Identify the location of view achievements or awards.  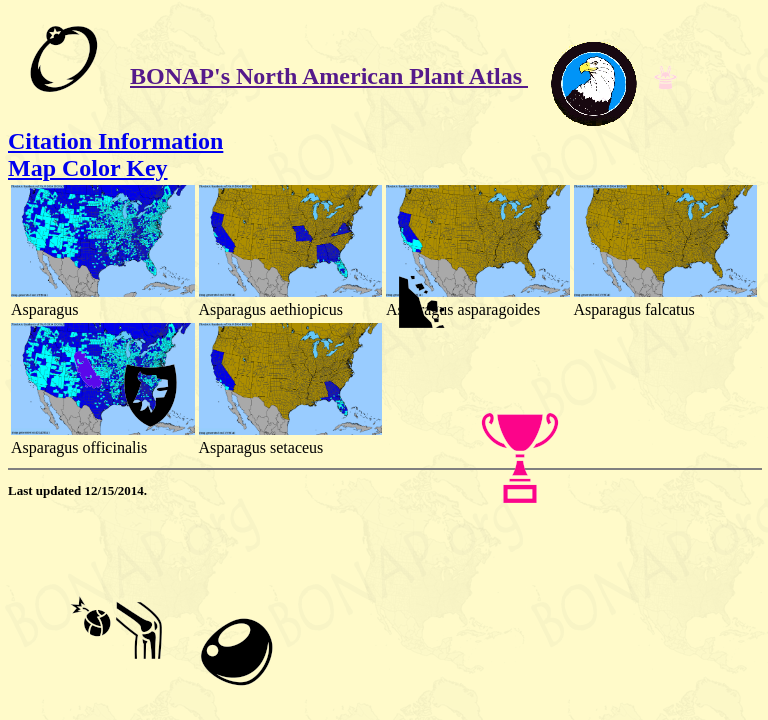
(520, 458).